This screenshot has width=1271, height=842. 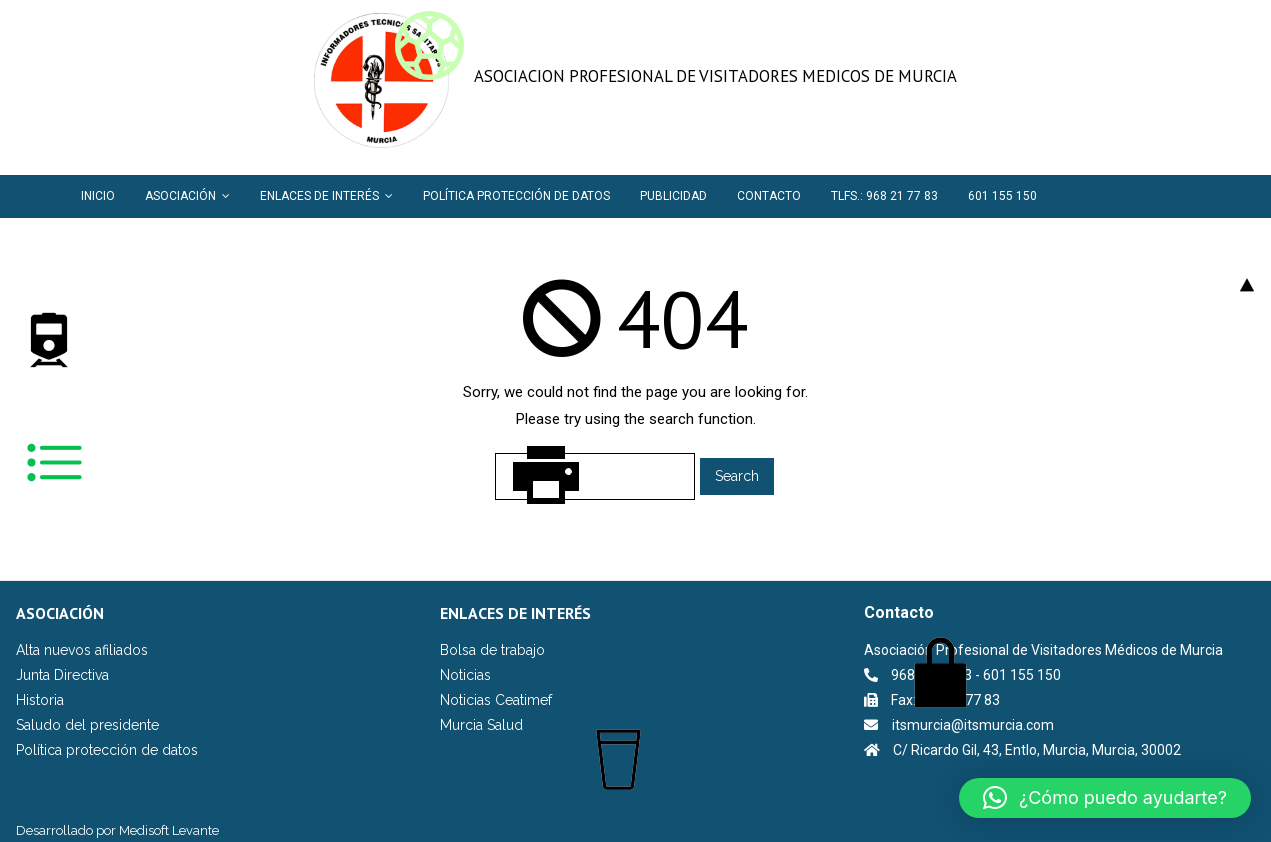 What do you see at coordinates (49, 340) in the screenshot?
I see `view train schedules or rail services` at bounding box center [49, 340].